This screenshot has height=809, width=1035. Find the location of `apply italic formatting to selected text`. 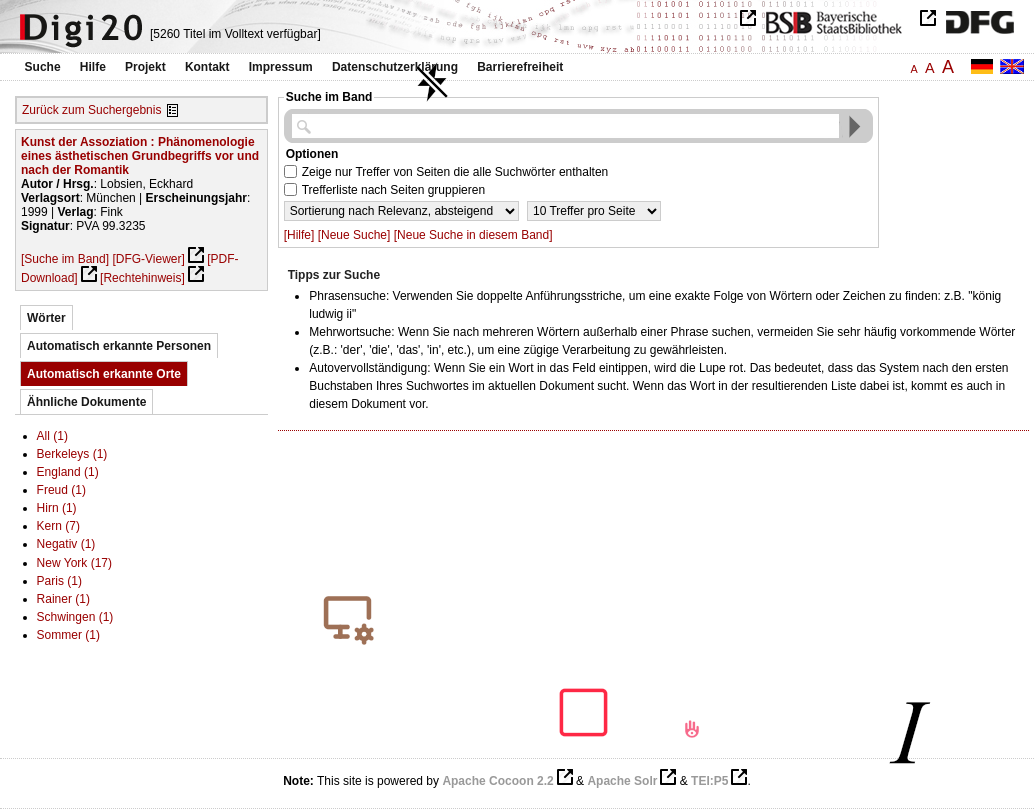

apply italic formatting to selected text is located at coordinates (910, 733).